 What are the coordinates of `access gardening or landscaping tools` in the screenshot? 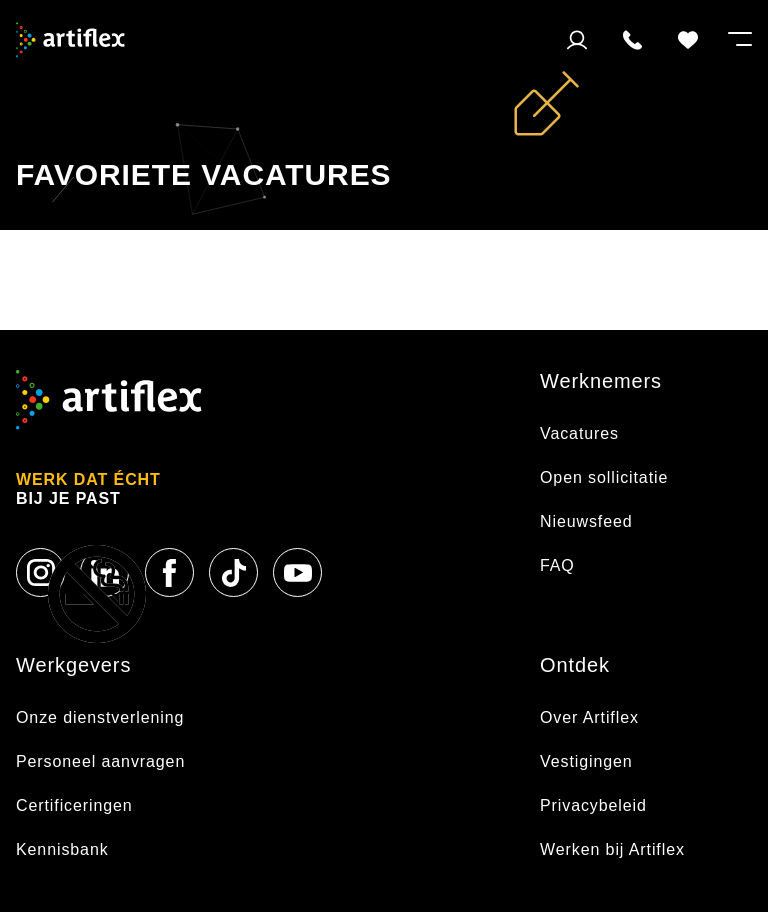 It's located at (545, 104).